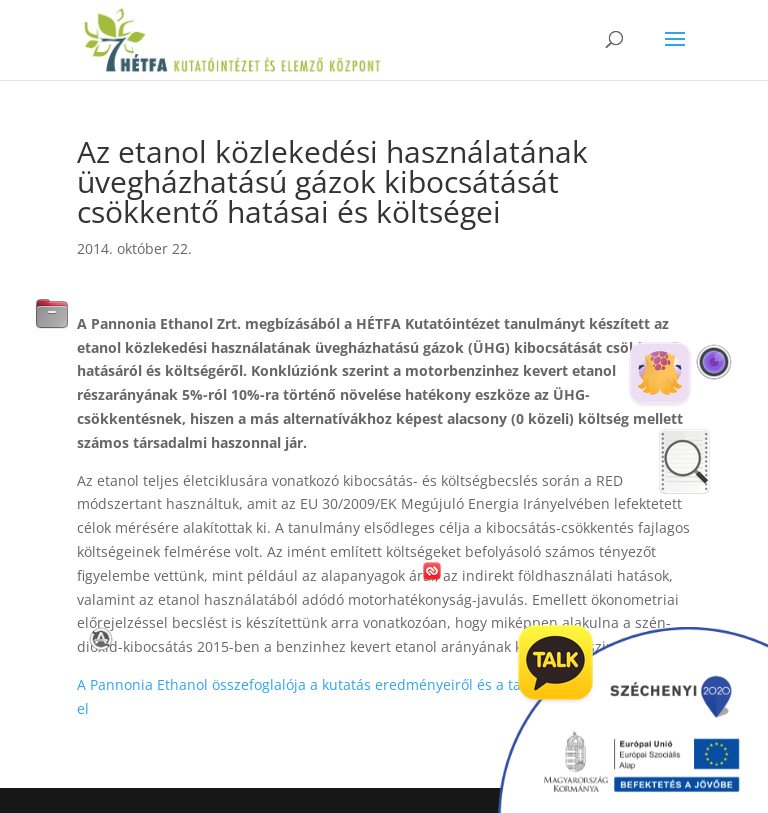 Image resolution: width=768 pixels, height=813 pixels. Describe the element at coordinates (101, 639) in the screenshot. I see `check for available software updates` at that location.